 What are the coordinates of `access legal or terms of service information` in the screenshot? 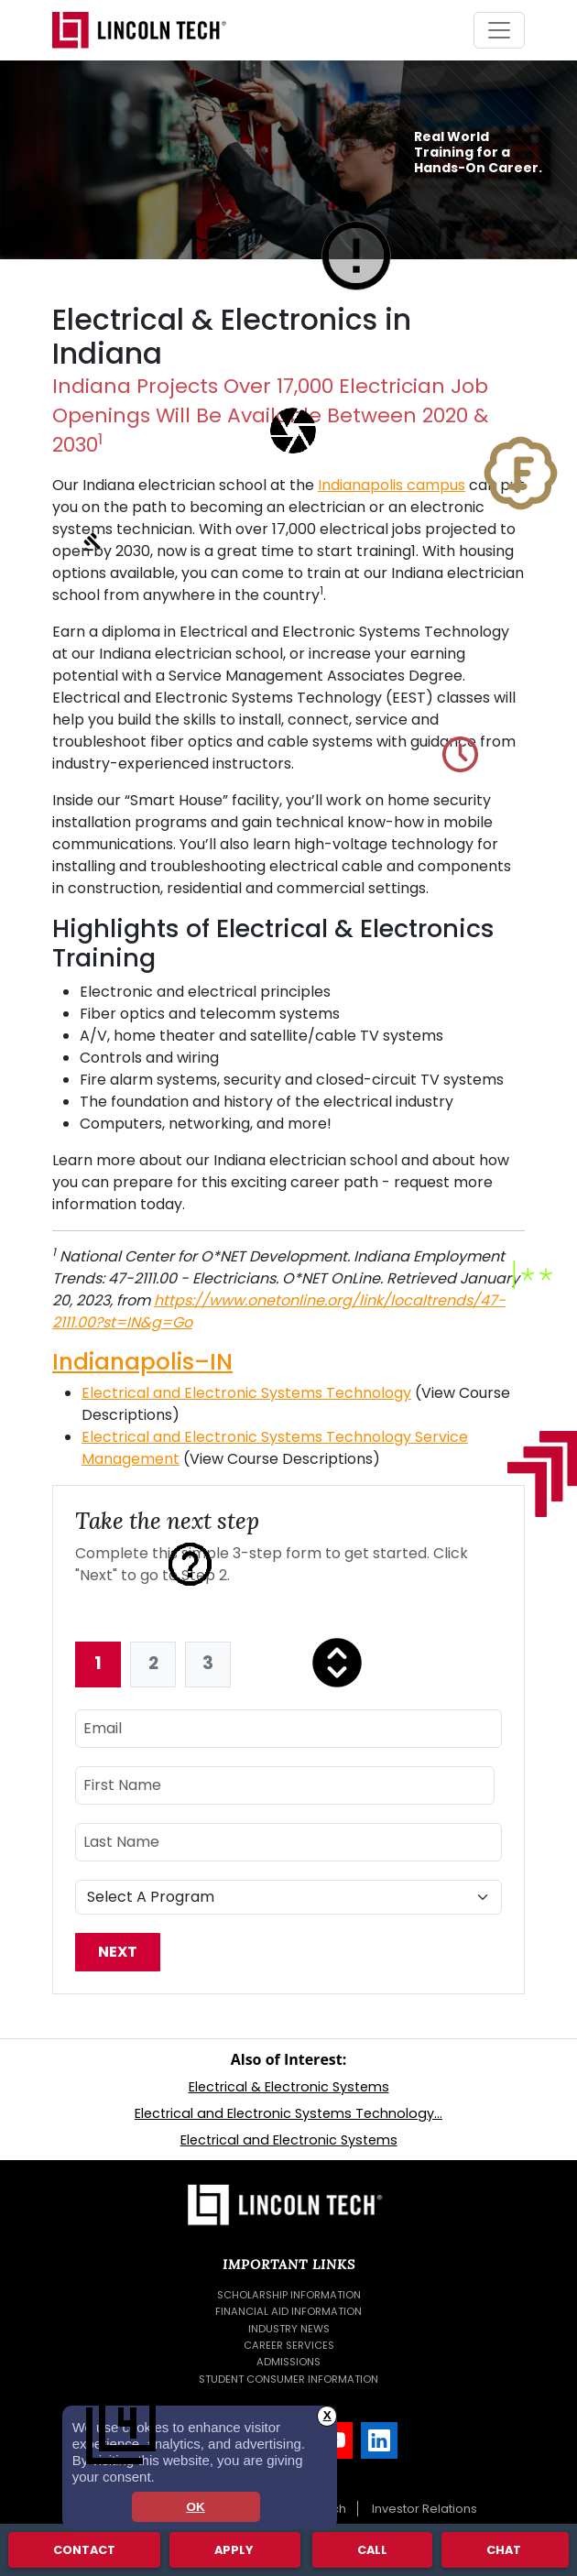 It's located at (93, 541).